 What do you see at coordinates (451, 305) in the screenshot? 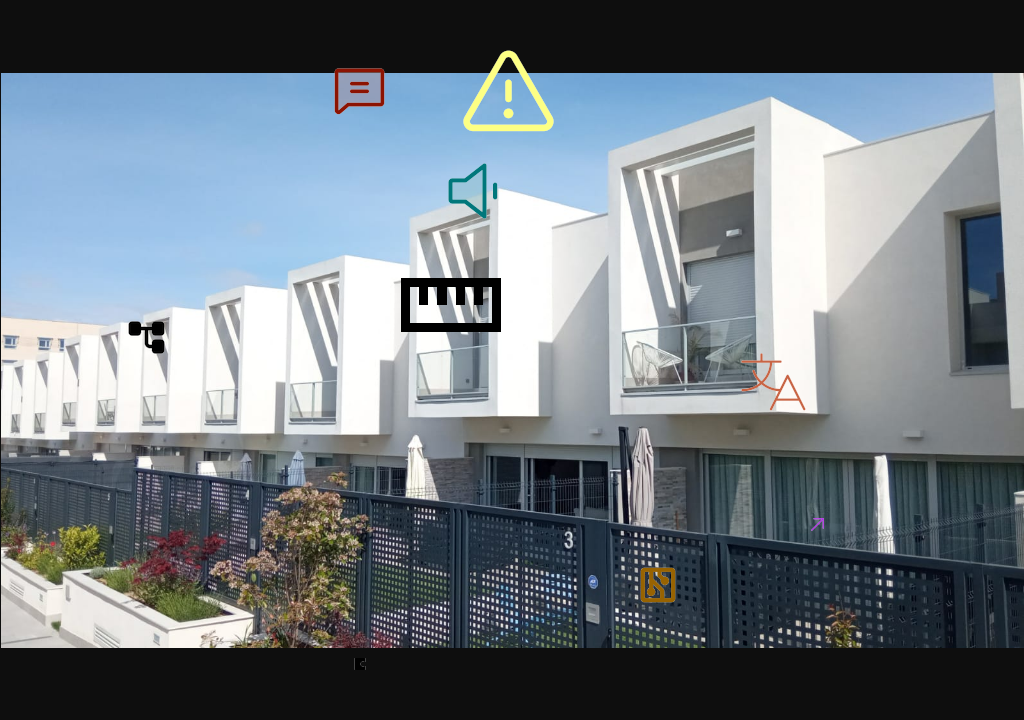
I see `access ruler or measurement tool` at bounding box center [451, 305].